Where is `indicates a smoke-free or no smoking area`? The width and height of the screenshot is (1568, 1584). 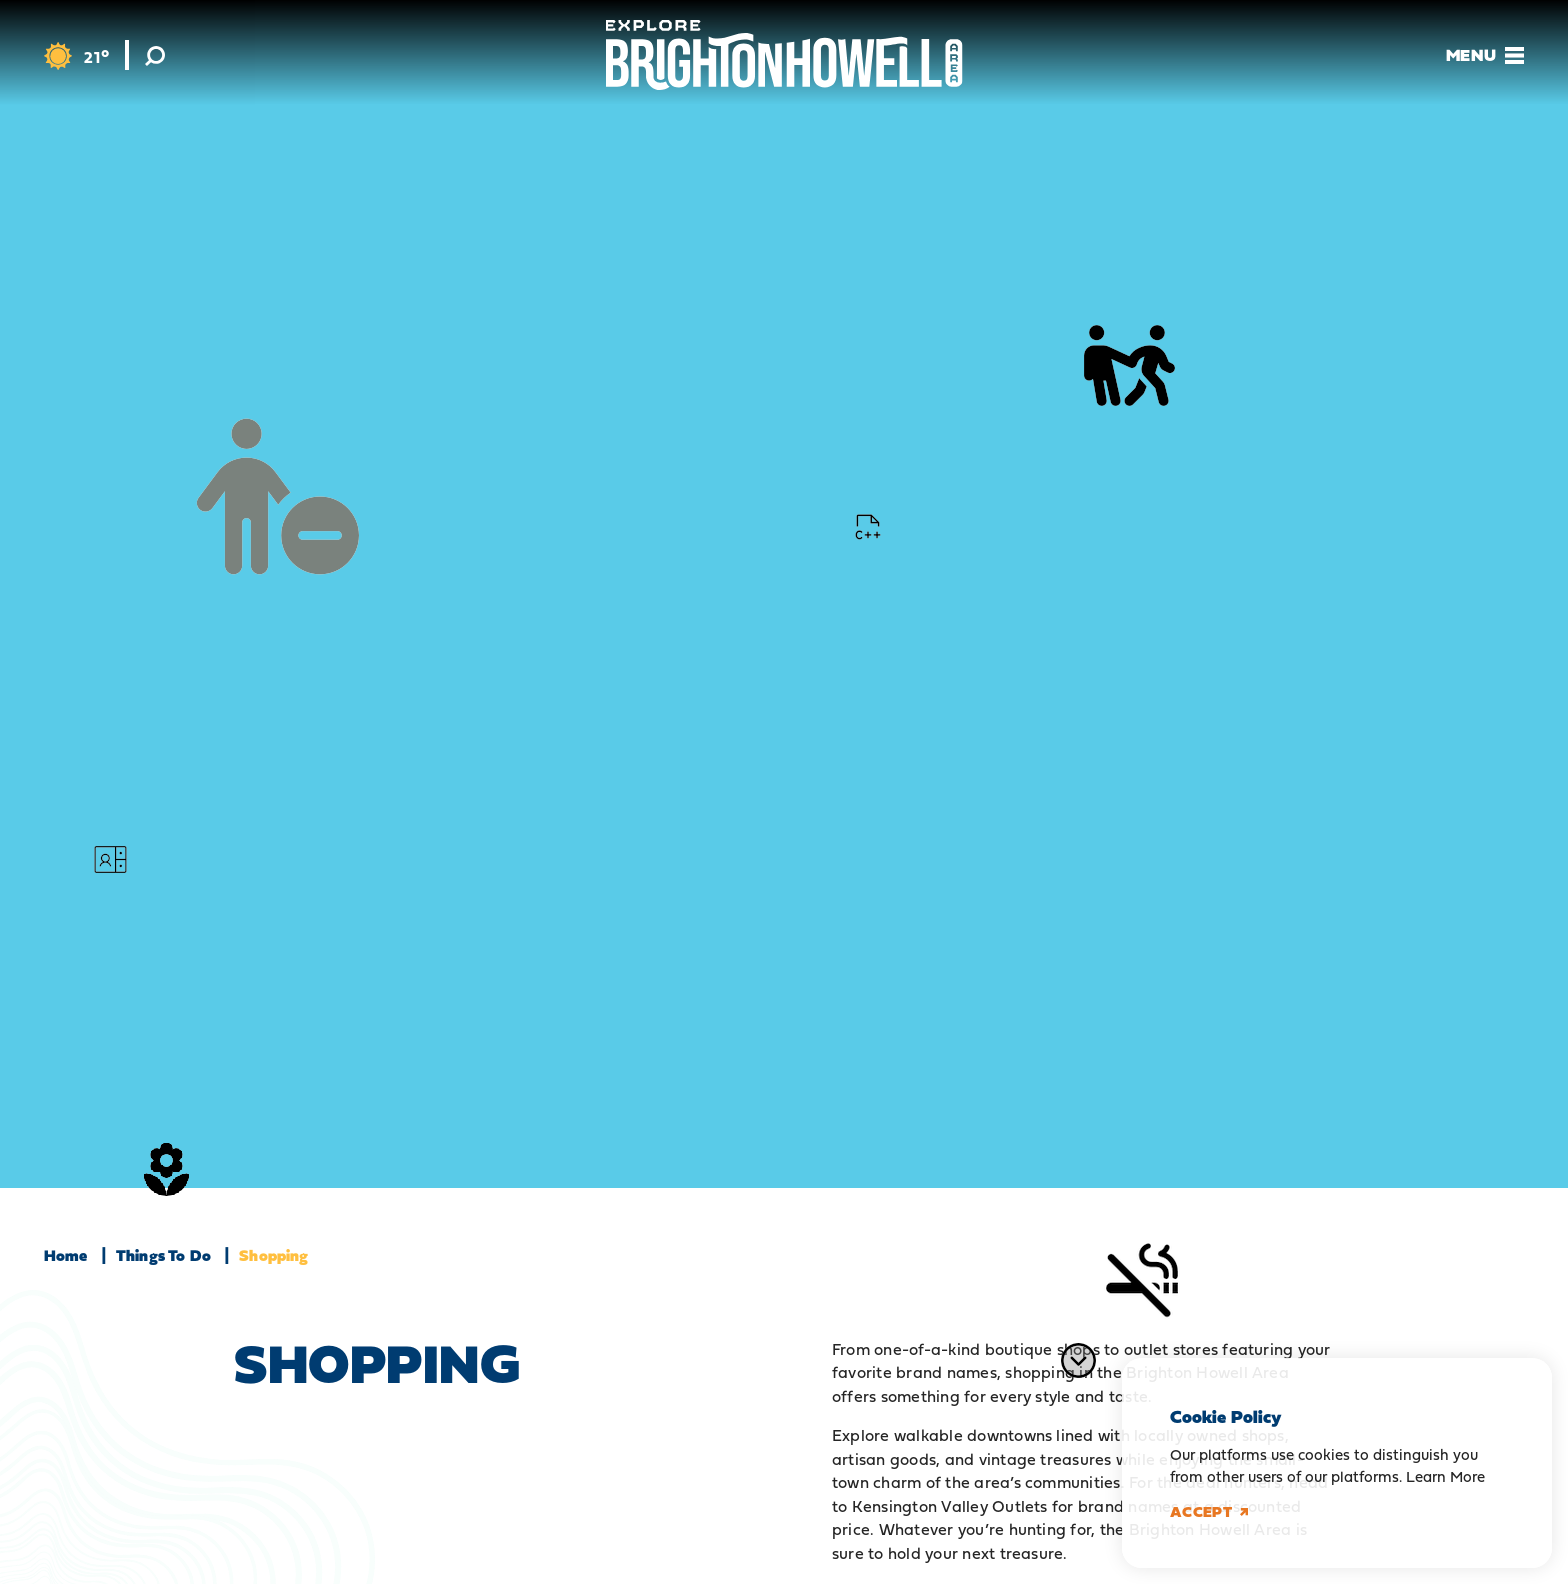 indicates a smoke-free or no smoking area is located at coordinates (1142, 1279).